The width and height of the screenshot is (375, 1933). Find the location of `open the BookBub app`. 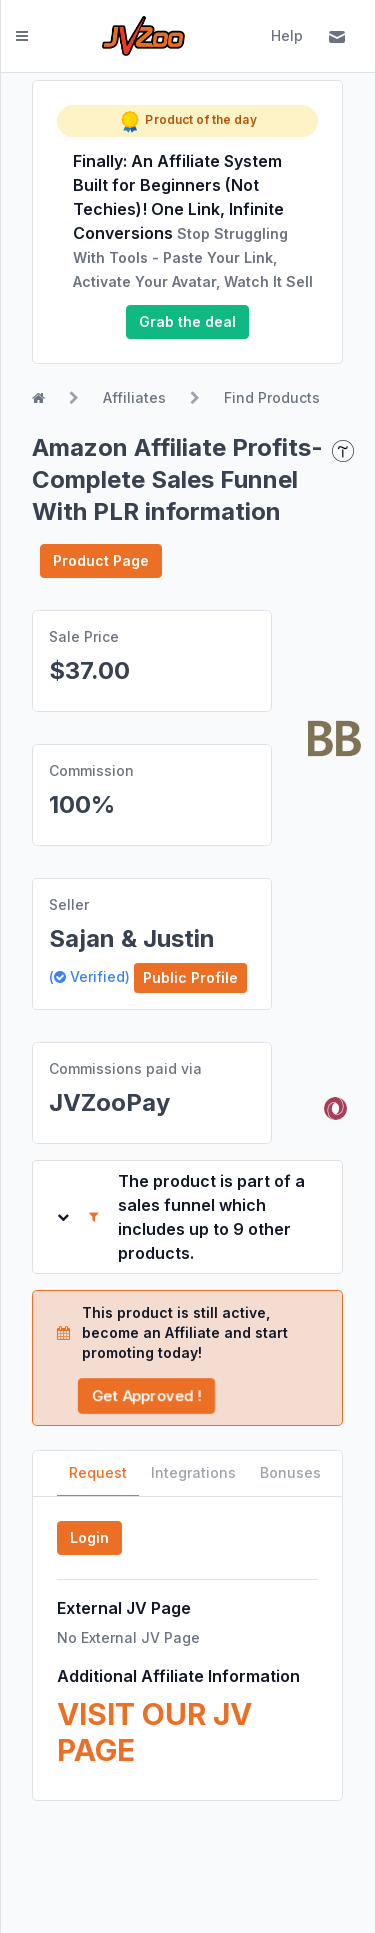

open the BookBub app is located at coordinates (334, 738).